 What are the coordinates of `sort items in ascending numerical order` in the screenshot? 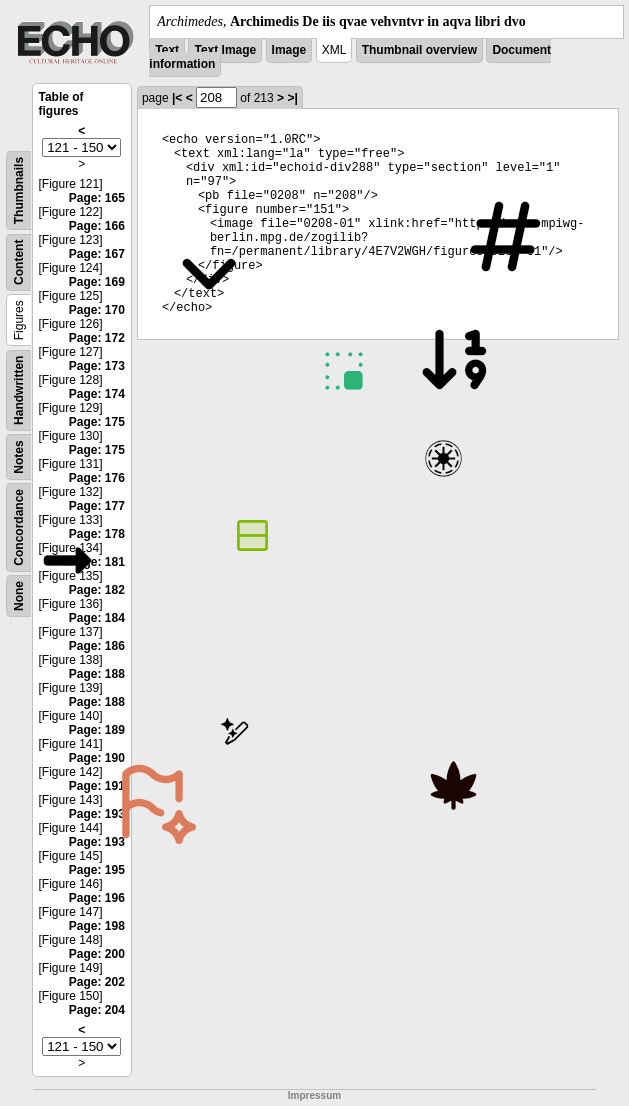 It's located at (456, 359).